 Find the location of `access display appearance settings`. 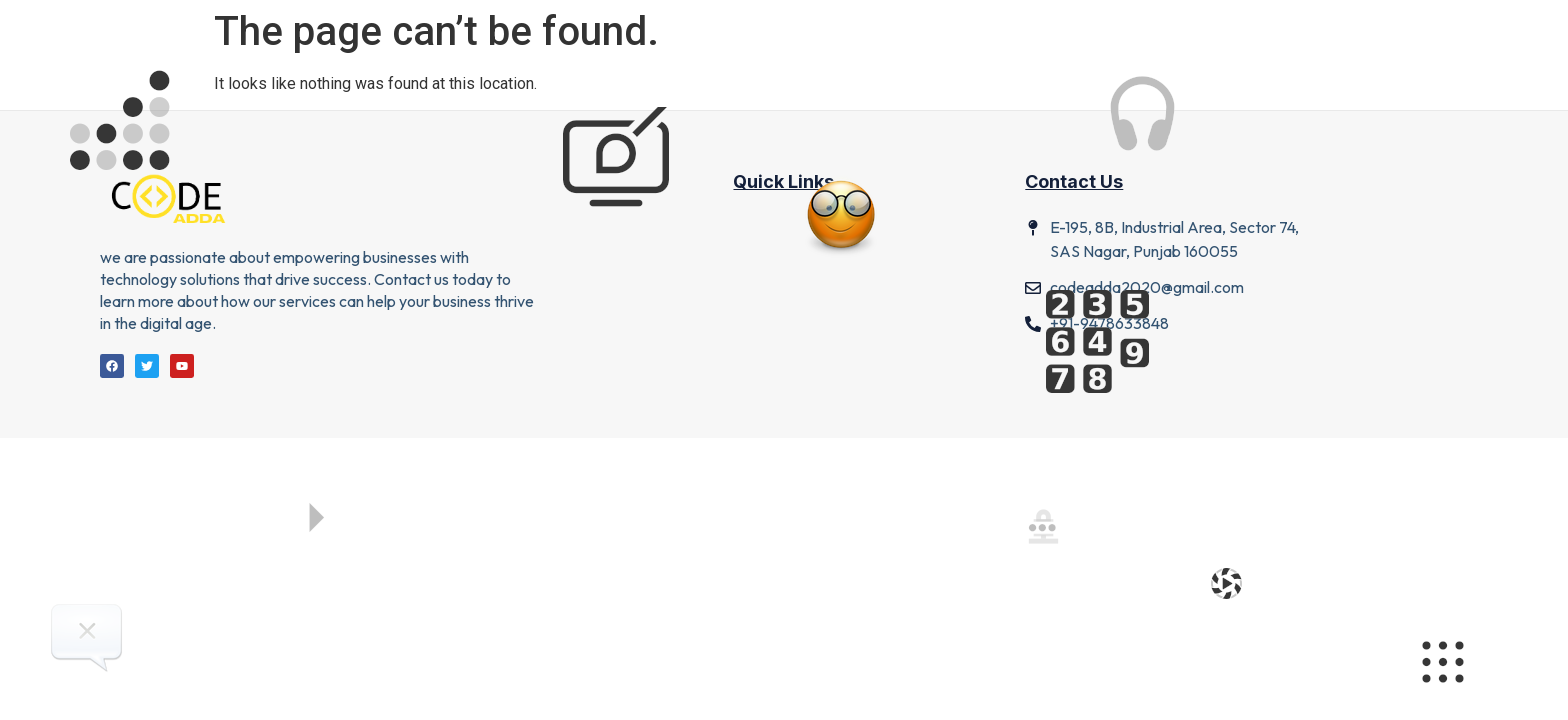

access display appearance settings is located at coordinates (616, 160).